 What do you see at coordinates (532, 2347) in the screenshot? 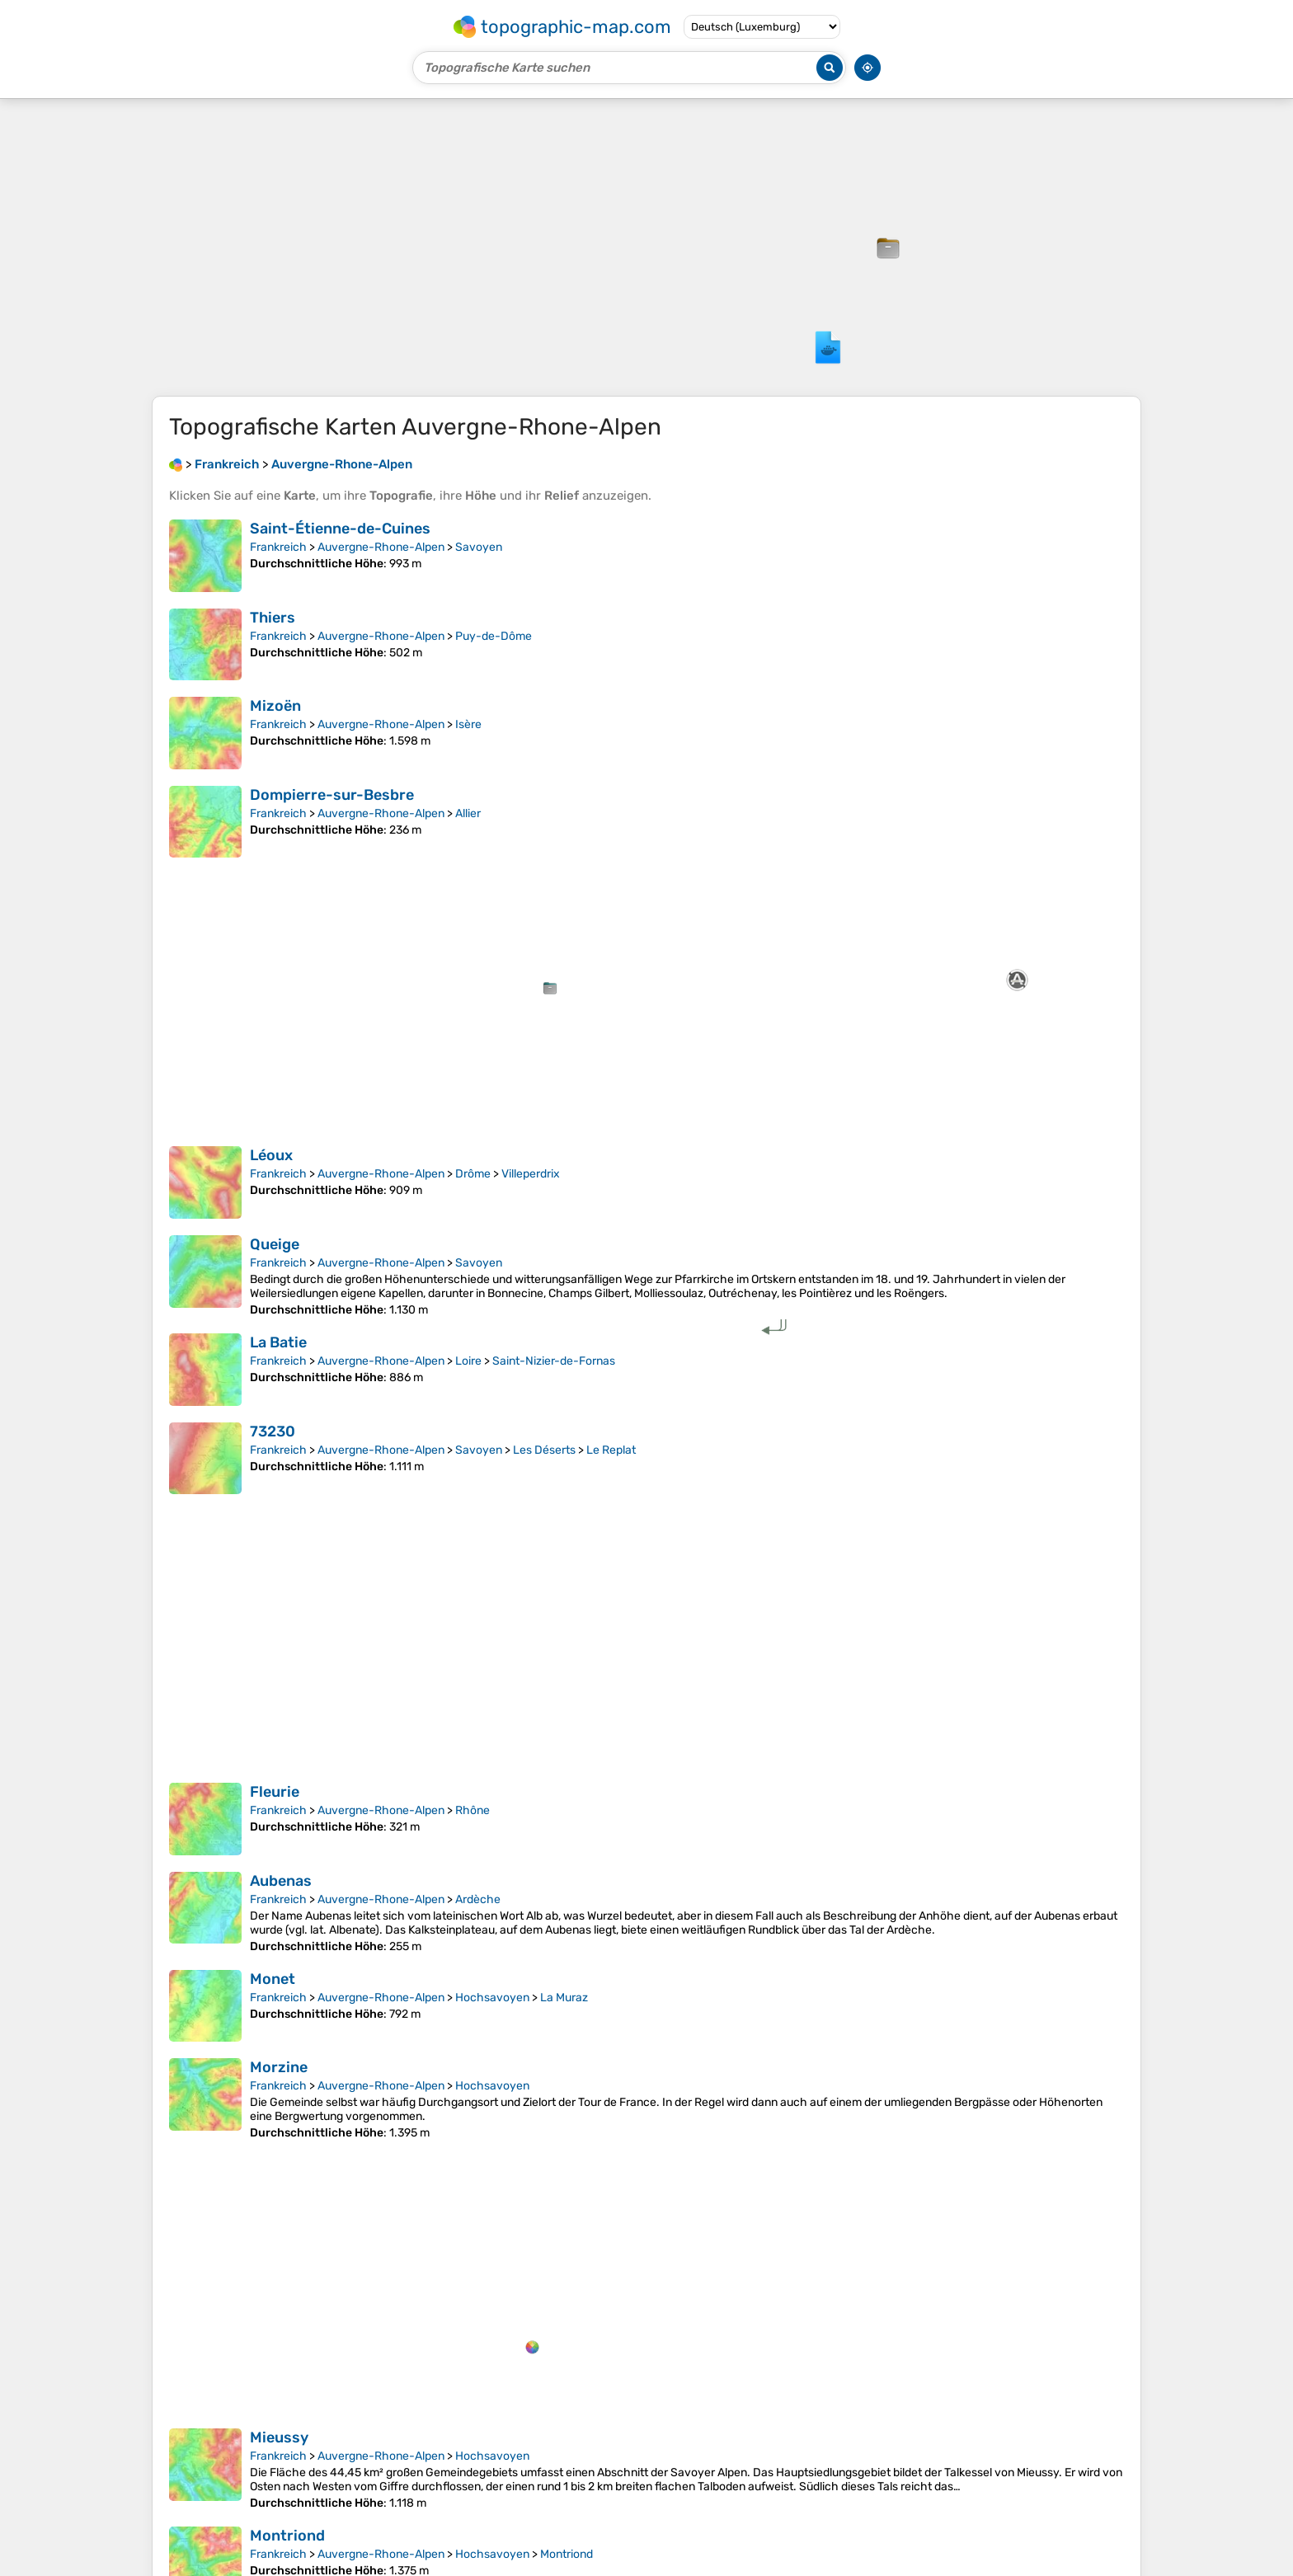
I see `access color management settings` at bounding box center [532, 2347].